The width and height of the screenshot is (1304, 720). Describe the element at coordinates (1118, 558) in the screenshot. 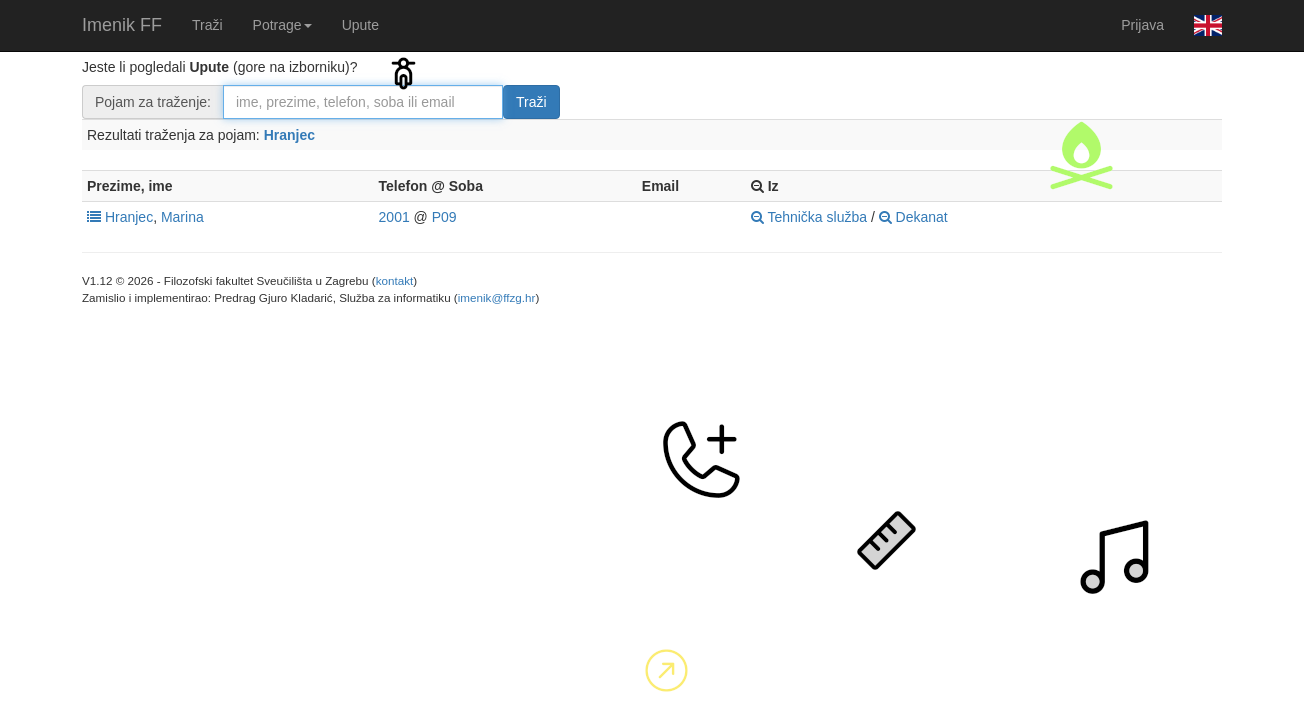

I see `access music library or audio files` at that location.